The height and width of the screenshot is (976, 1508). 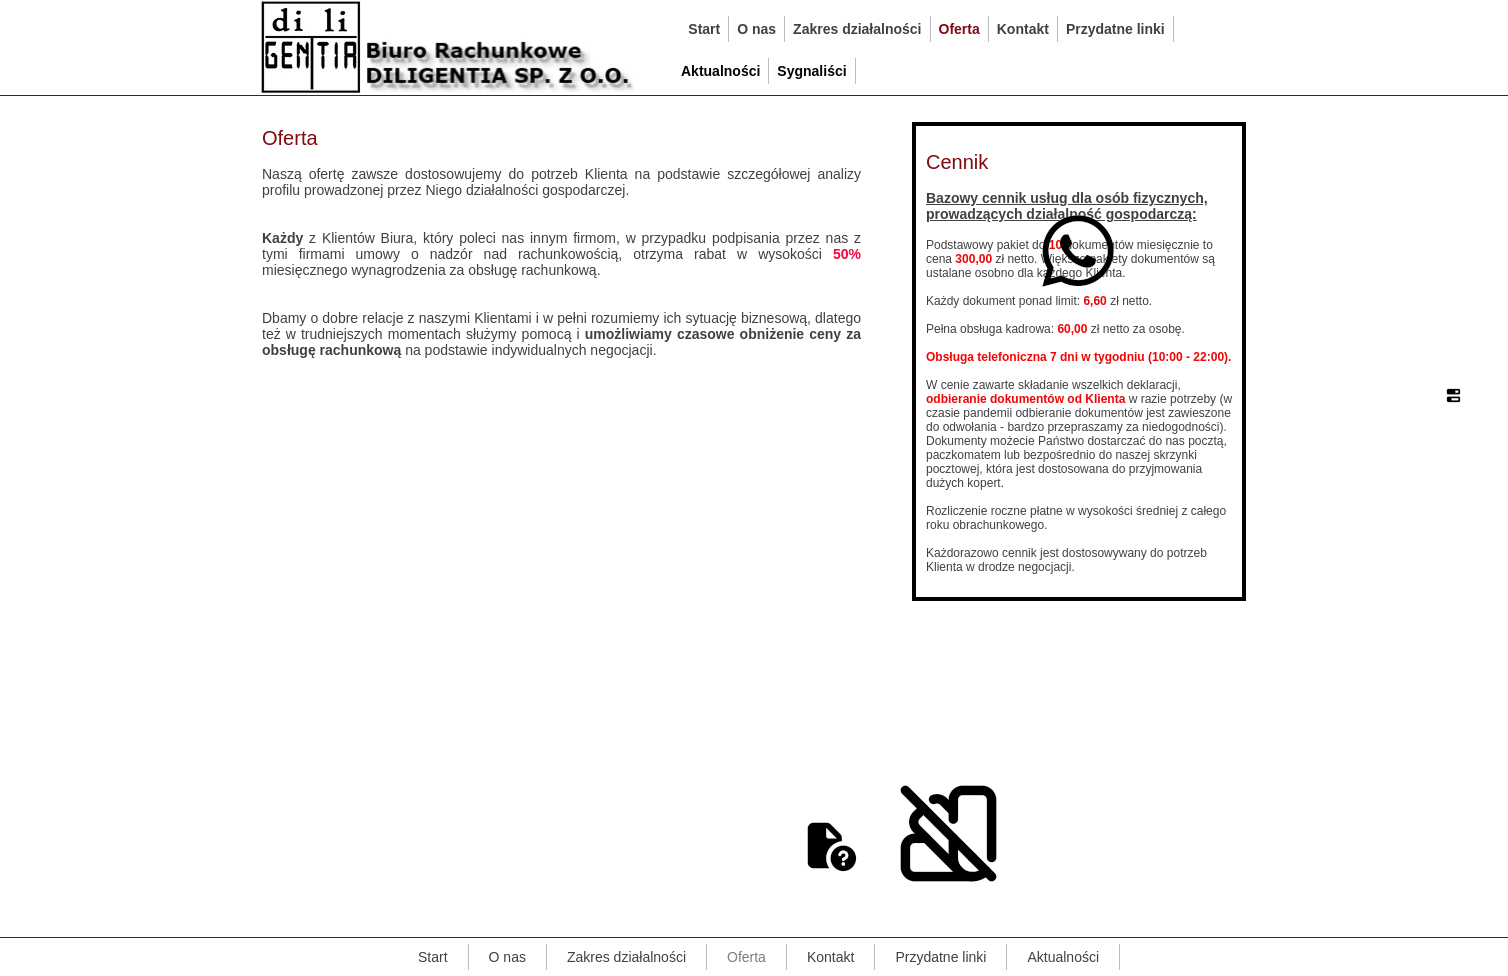 What do you see at coordinates (830, 845) in the screenshot?
I see `get help or info about this file` at bounding box center [830, 845].